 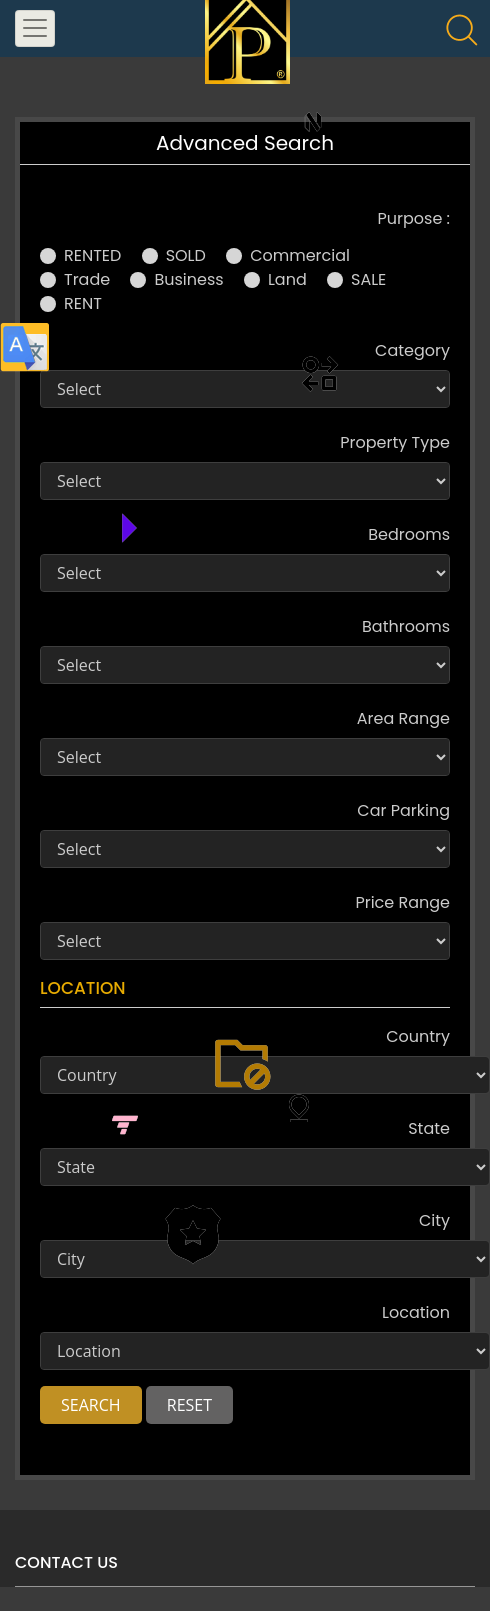 I want to click on access denied to this folder, so click(x=241, y=1063).